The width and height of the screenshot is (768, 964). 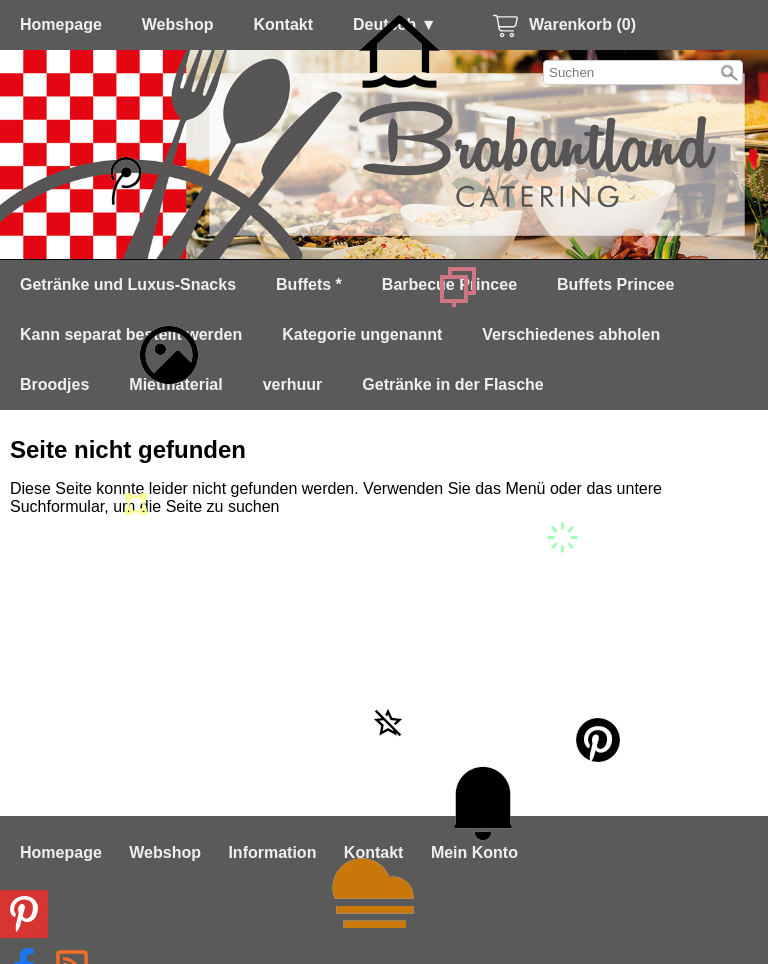 What do you see at coordinates (399, 54) in the screenshot?
I see `indicates flood warning or alert` at bounding box center [399, 54].